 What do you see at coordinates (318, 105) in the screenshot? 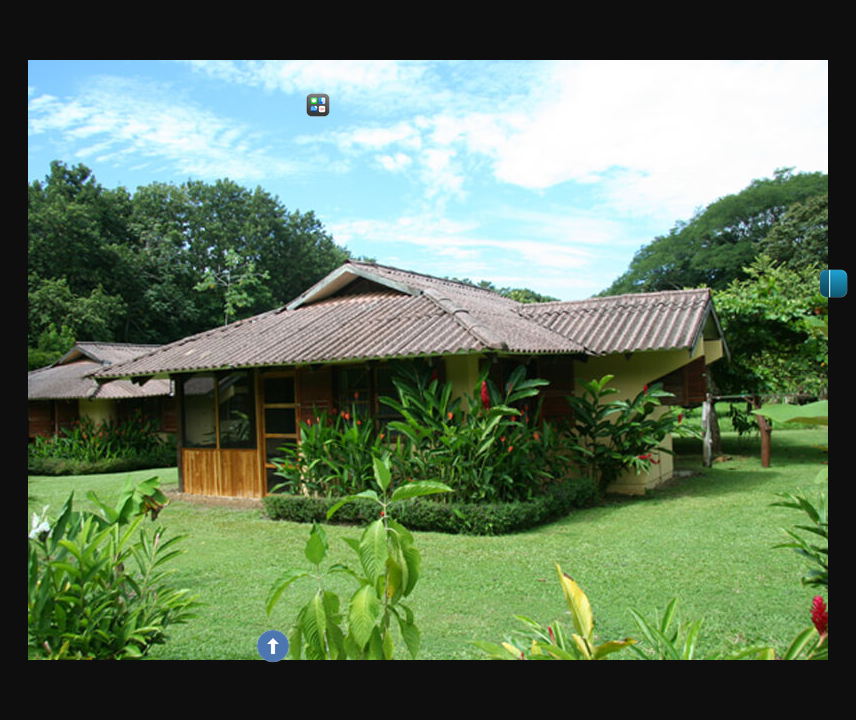
I see `preview and browse installed app icons` at bounding box center [318, 105].